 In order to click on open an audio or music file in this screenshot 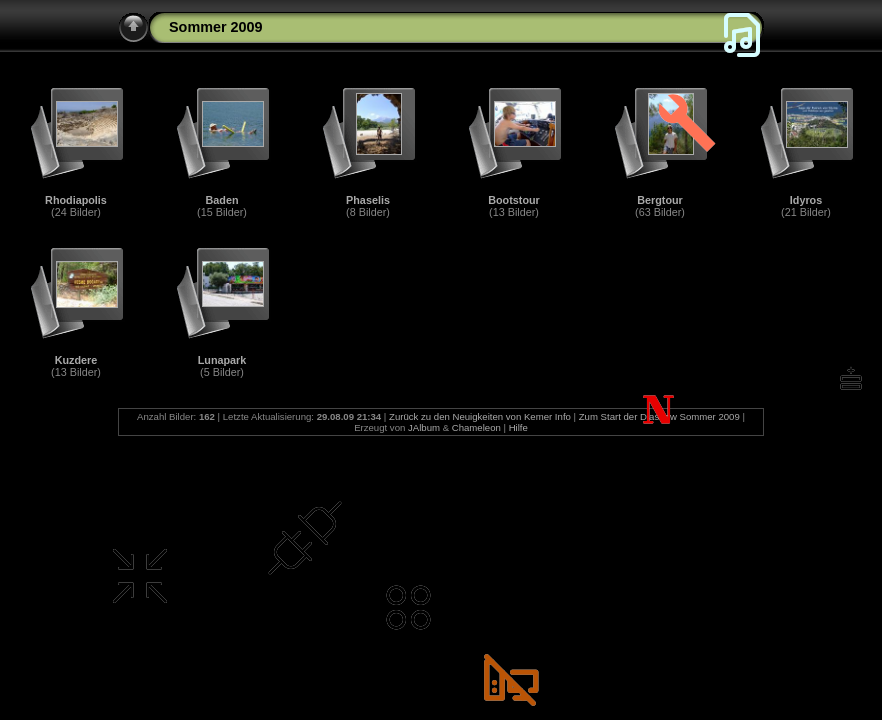, I will do `click(742, 35)`.